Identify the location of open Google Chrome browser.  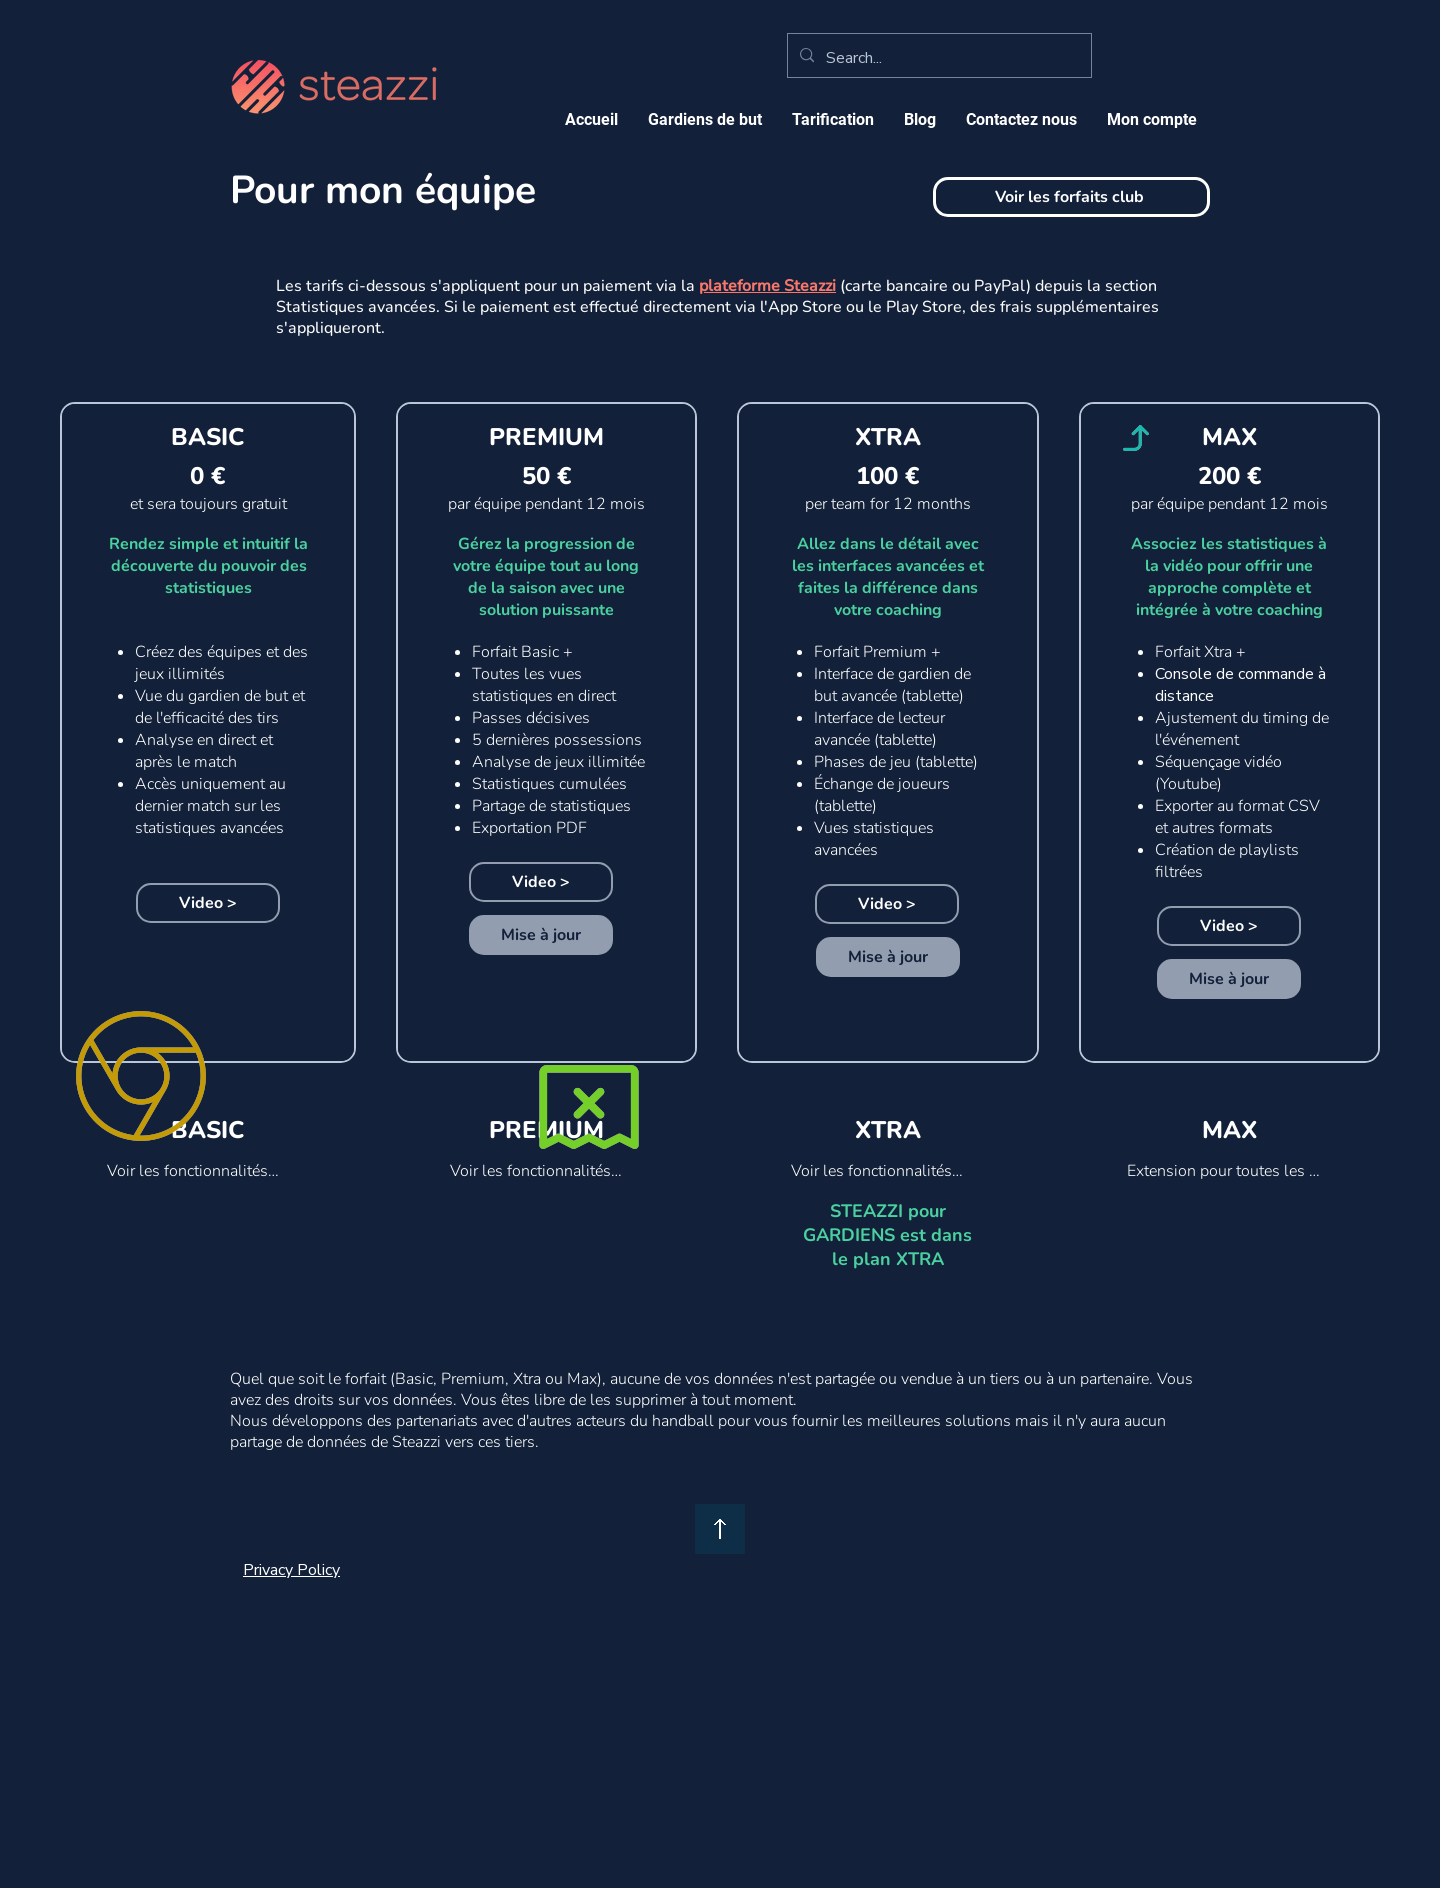
(141, 1076).